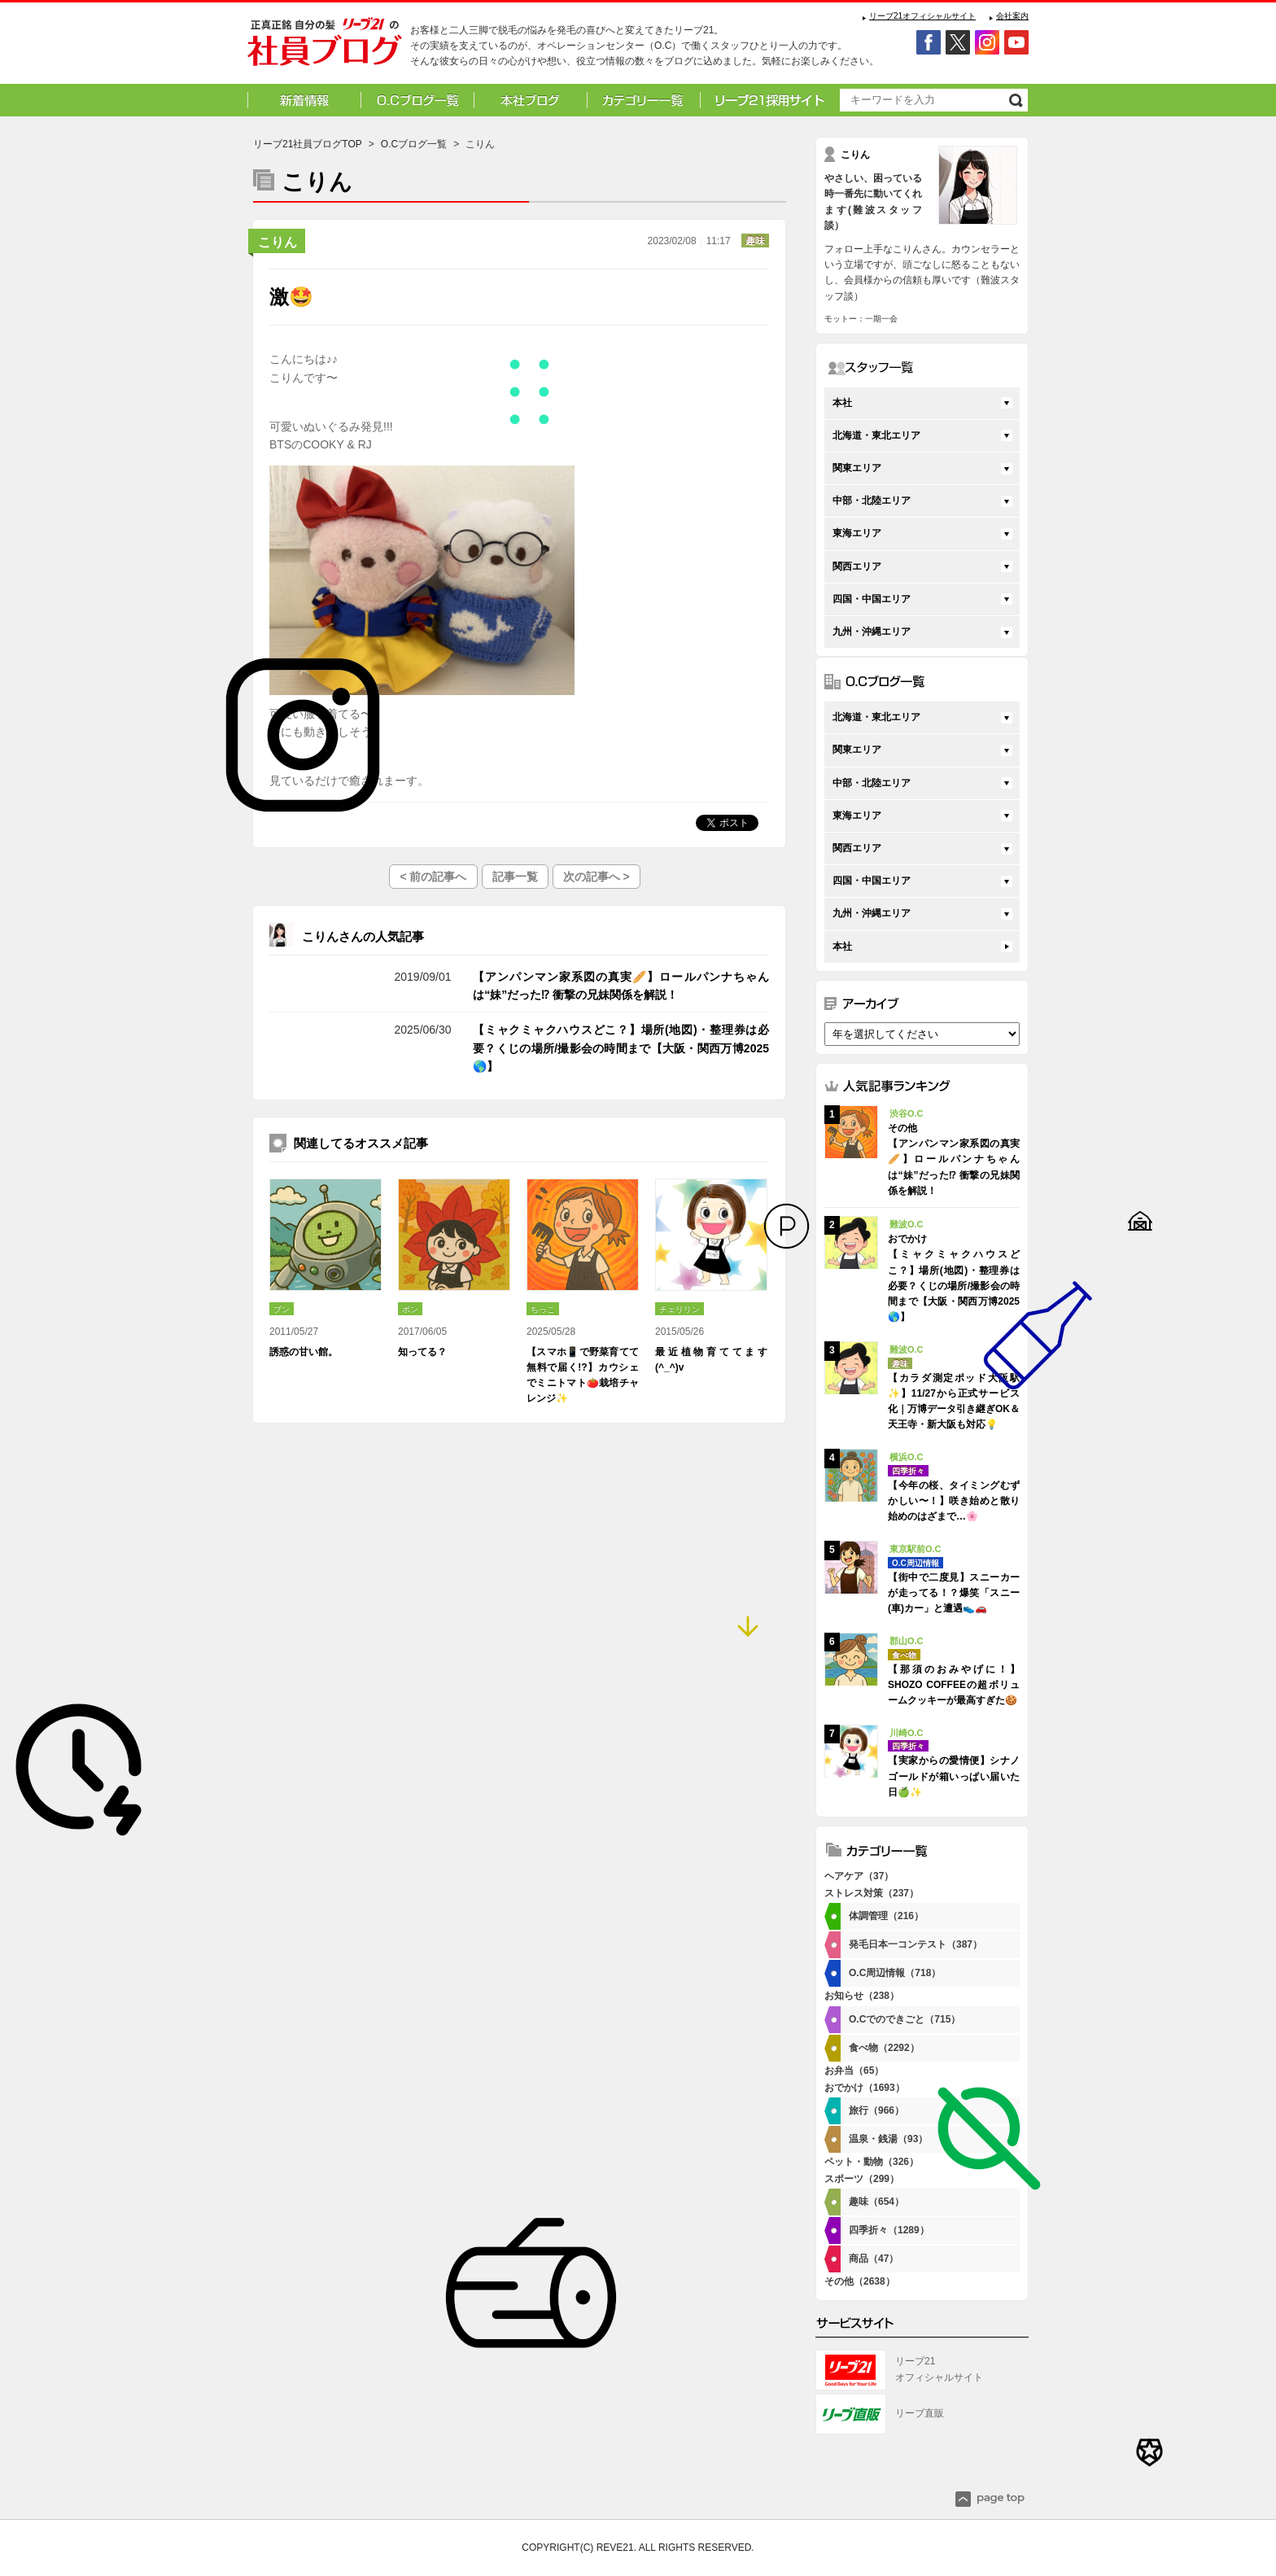 The height and width of the screenshot is (2576, 1276). What do you see at coordinates (748, 1626) in the screenshot?
I see `scroll down or view more content` at bounding box center [748, 1626].